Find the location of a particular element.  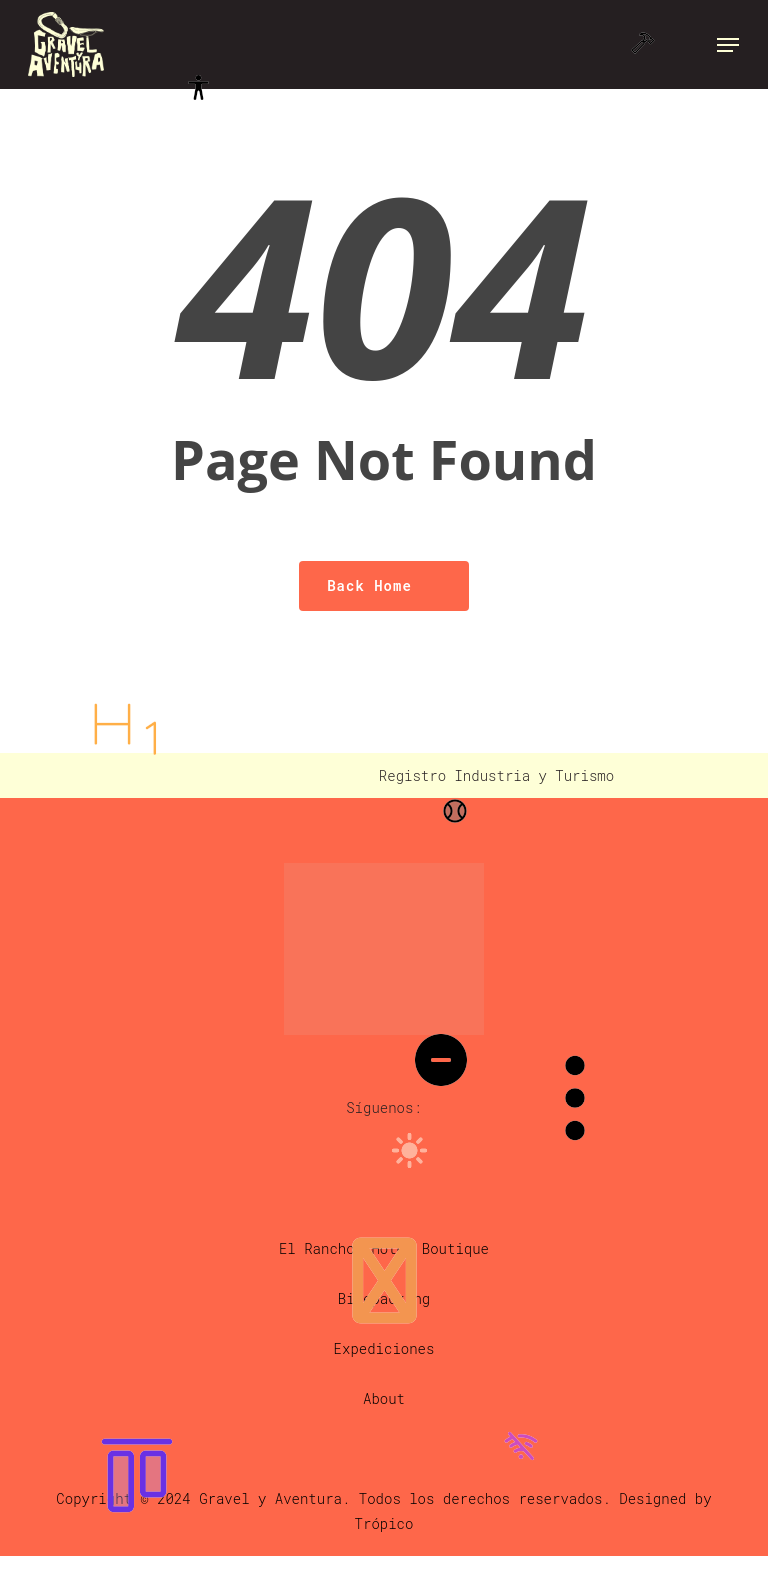

indicates no wifi connection available is located at coordinates (521, 1446).